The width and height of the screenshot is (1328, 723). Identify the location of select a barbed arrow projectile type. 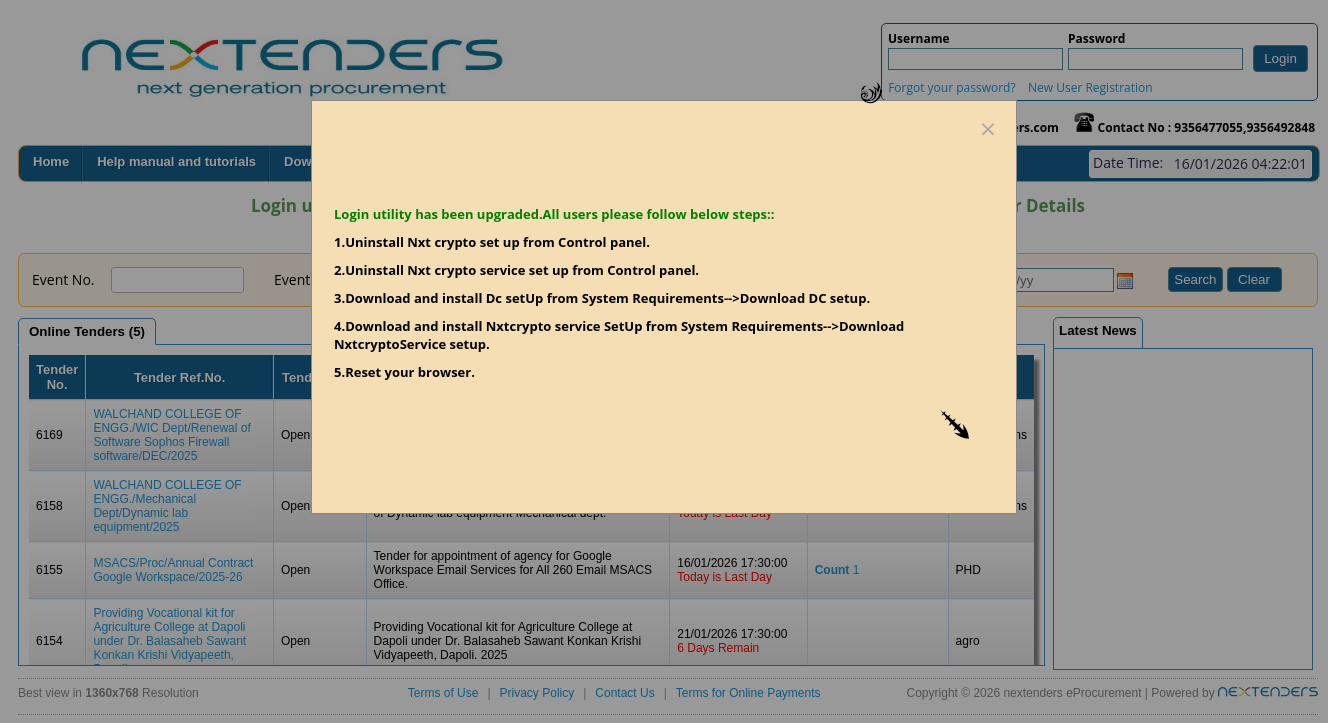
(954, 424).